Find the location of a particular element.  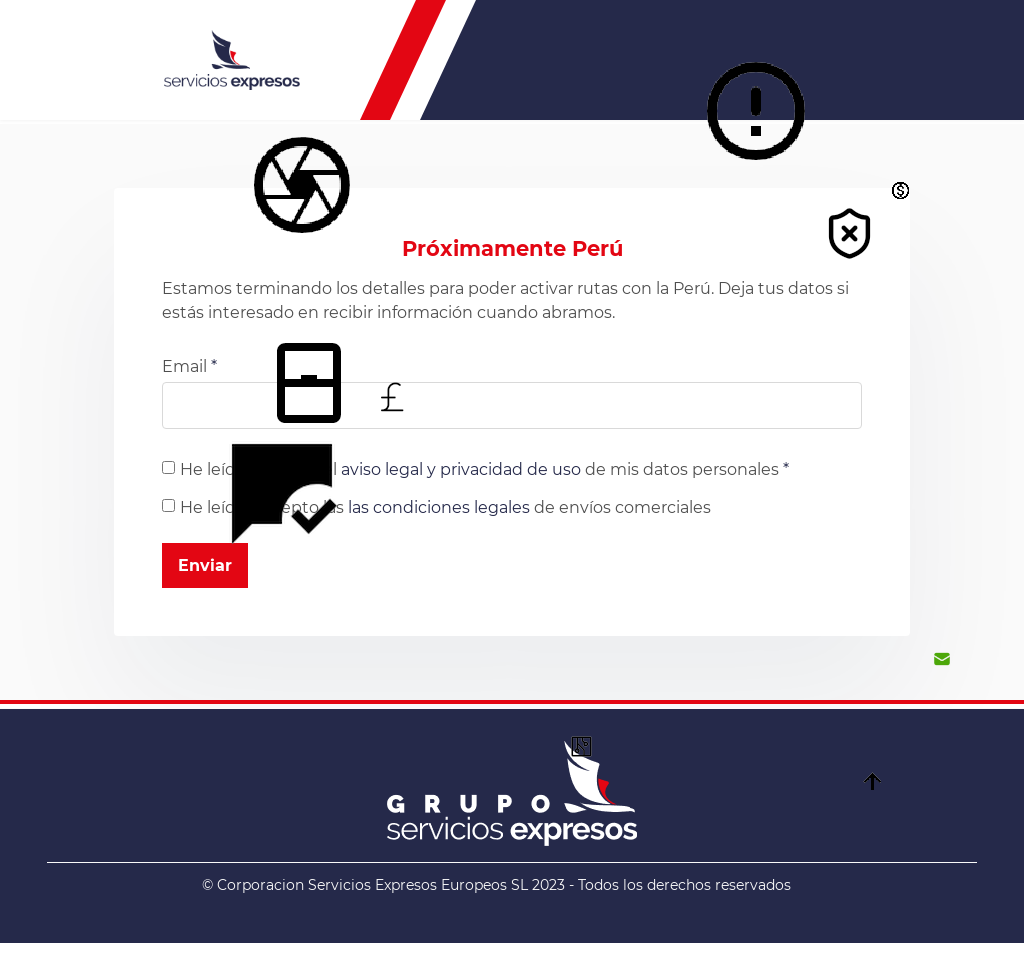

indicates british pound sterling currency is located at coordinates (393, 397).